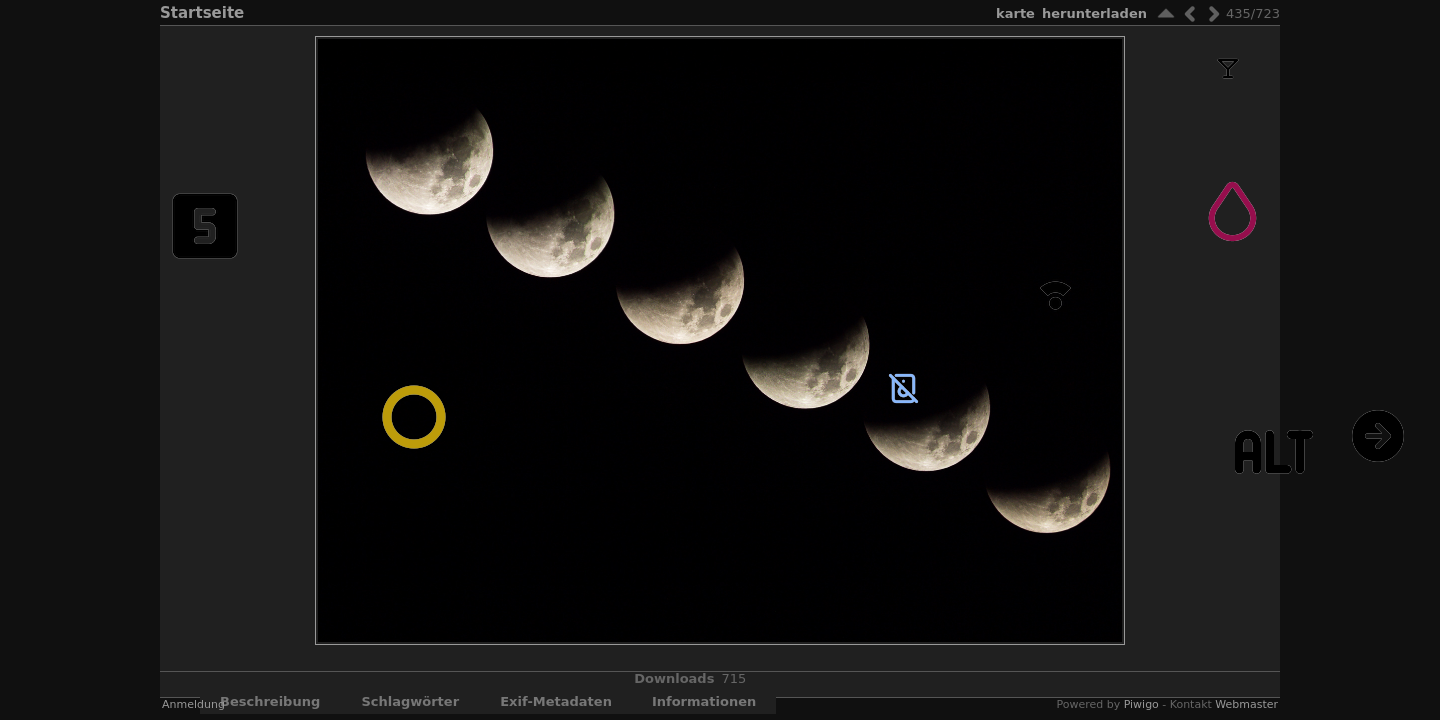  What do you see at coordinates (903, 388) in the screenshot?
I see `mute external speaker` at bounding box center [903, 388].